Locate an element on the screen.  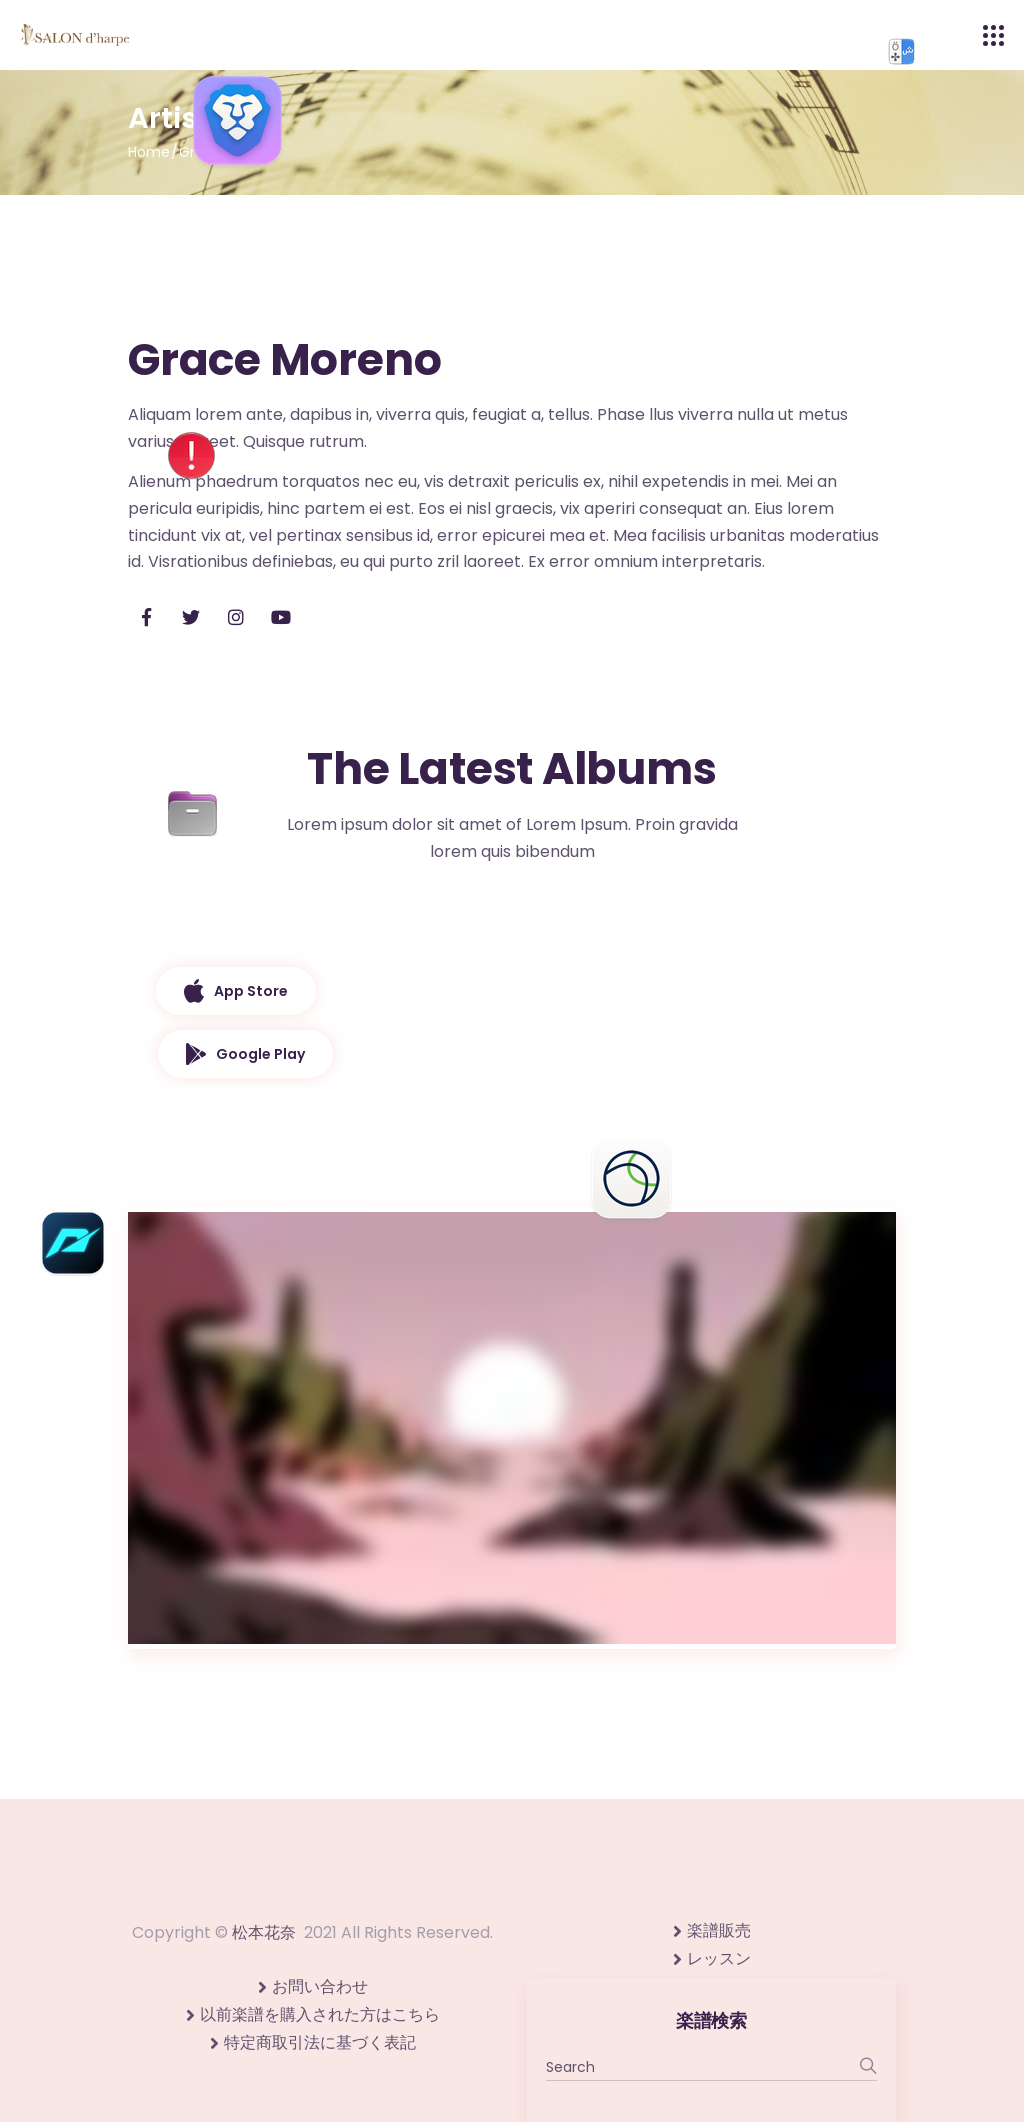
report a system error or crash is located at coordinates (191, 455).